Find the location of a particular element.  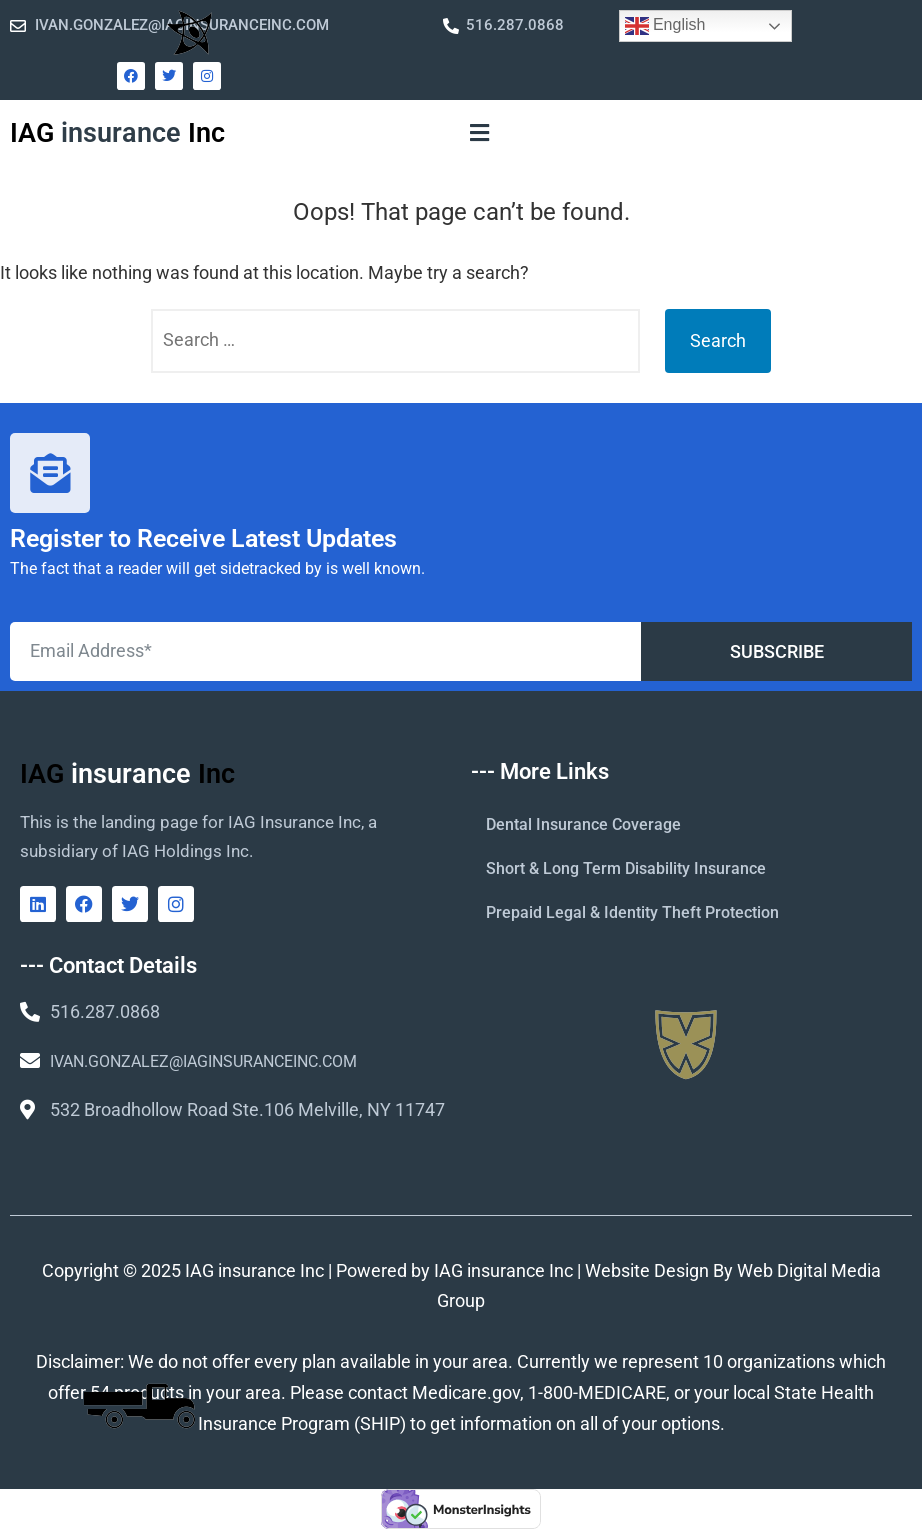

select flatbed truck for delivery option is located at coordinates (139, 1406).